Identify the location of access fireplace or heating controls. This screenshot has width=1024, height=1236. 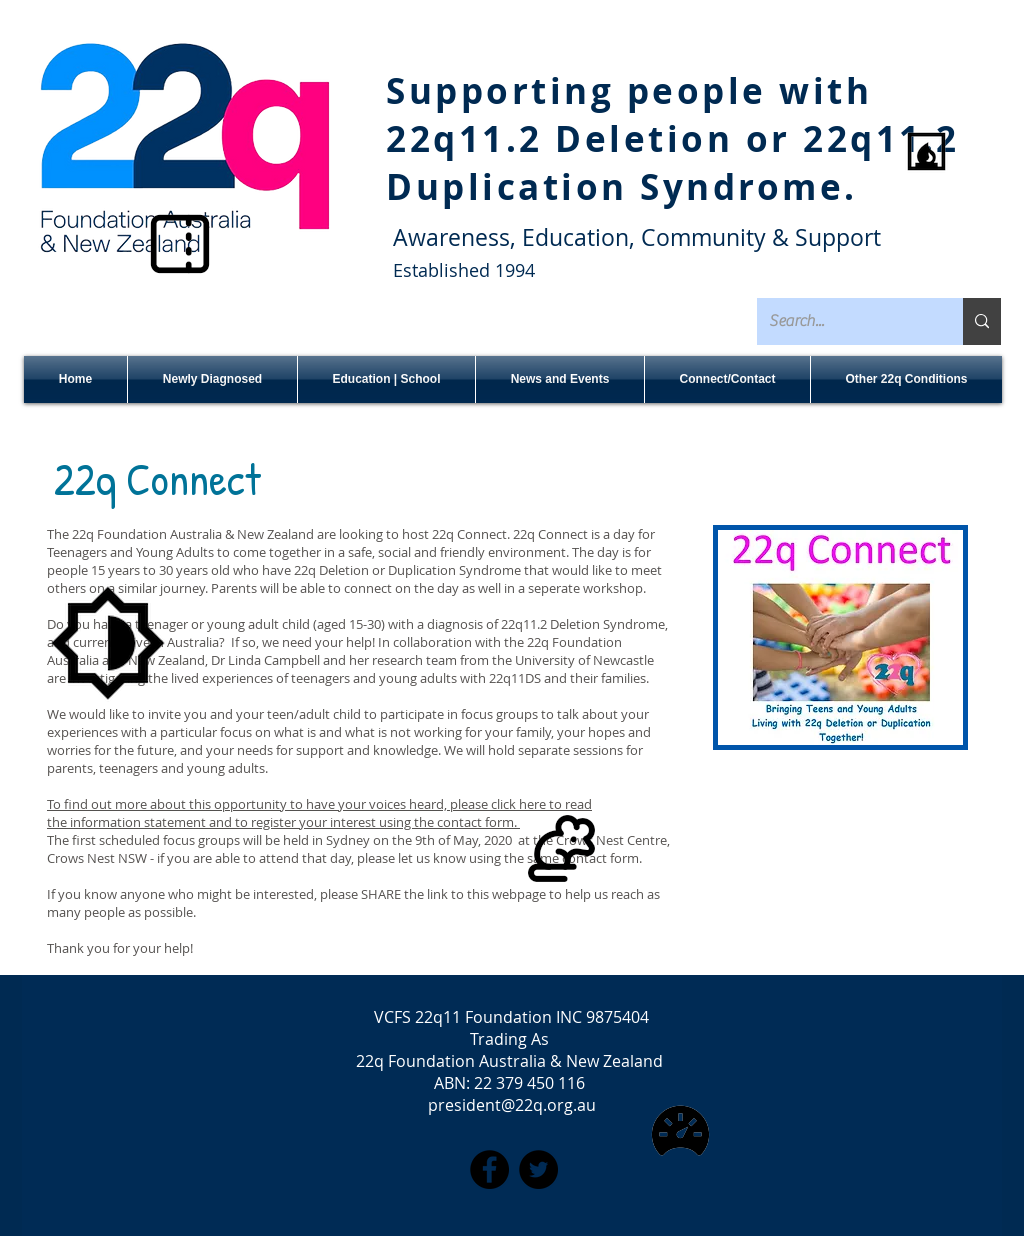
(926, 151).